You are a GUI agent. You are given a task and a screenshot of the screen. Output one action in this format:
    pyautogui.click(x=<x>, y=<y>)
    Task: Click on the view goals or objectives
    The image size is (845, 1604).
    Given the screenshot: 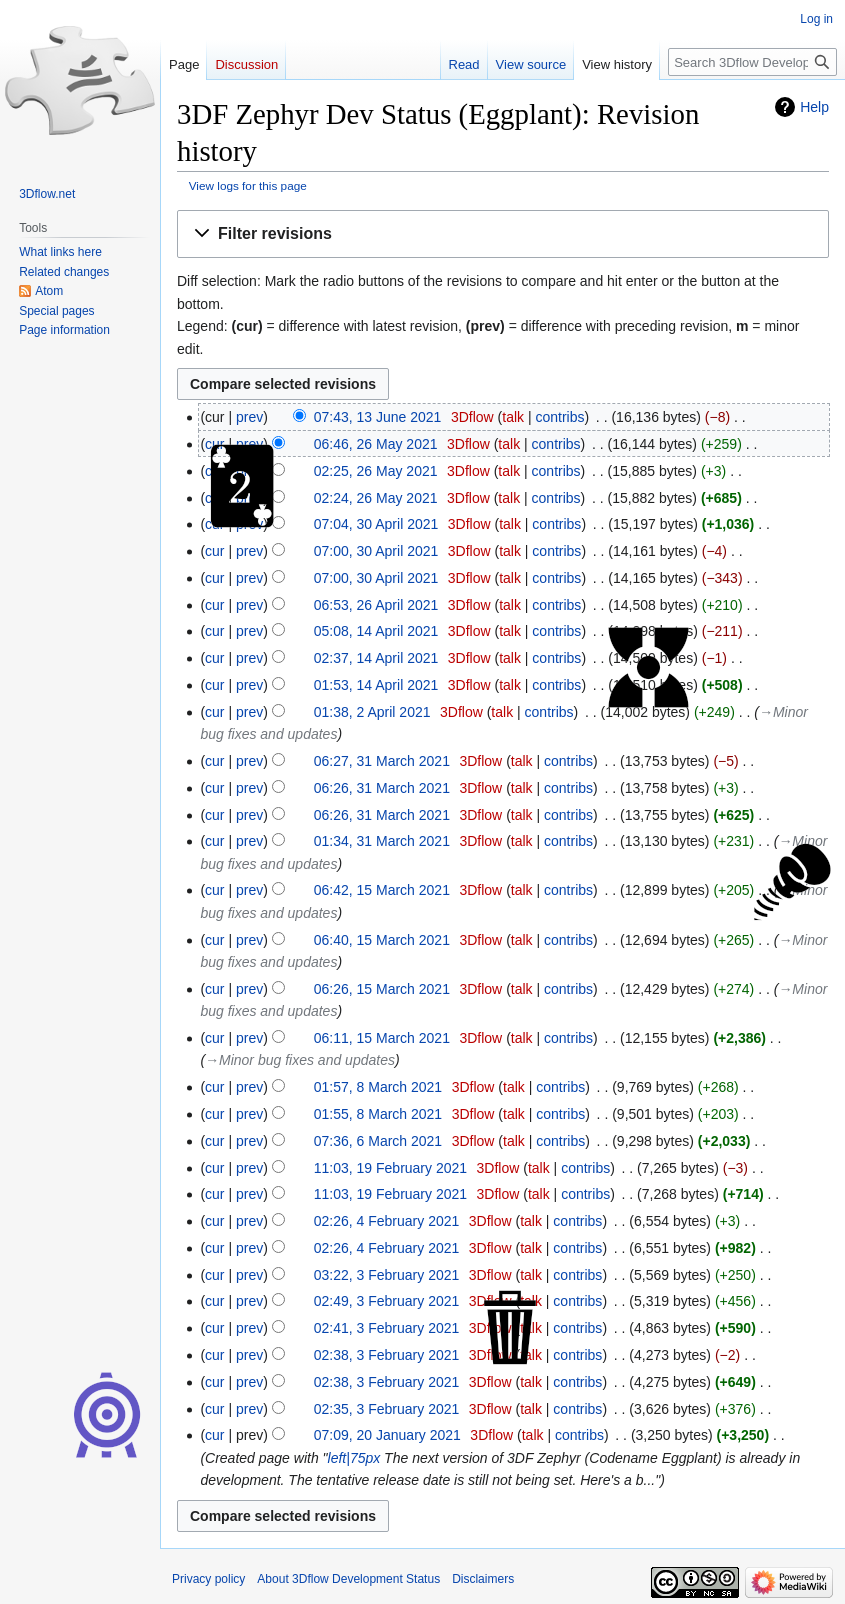 What is the action you would take?
    pyautogui.click(x=107, y=1415)
    